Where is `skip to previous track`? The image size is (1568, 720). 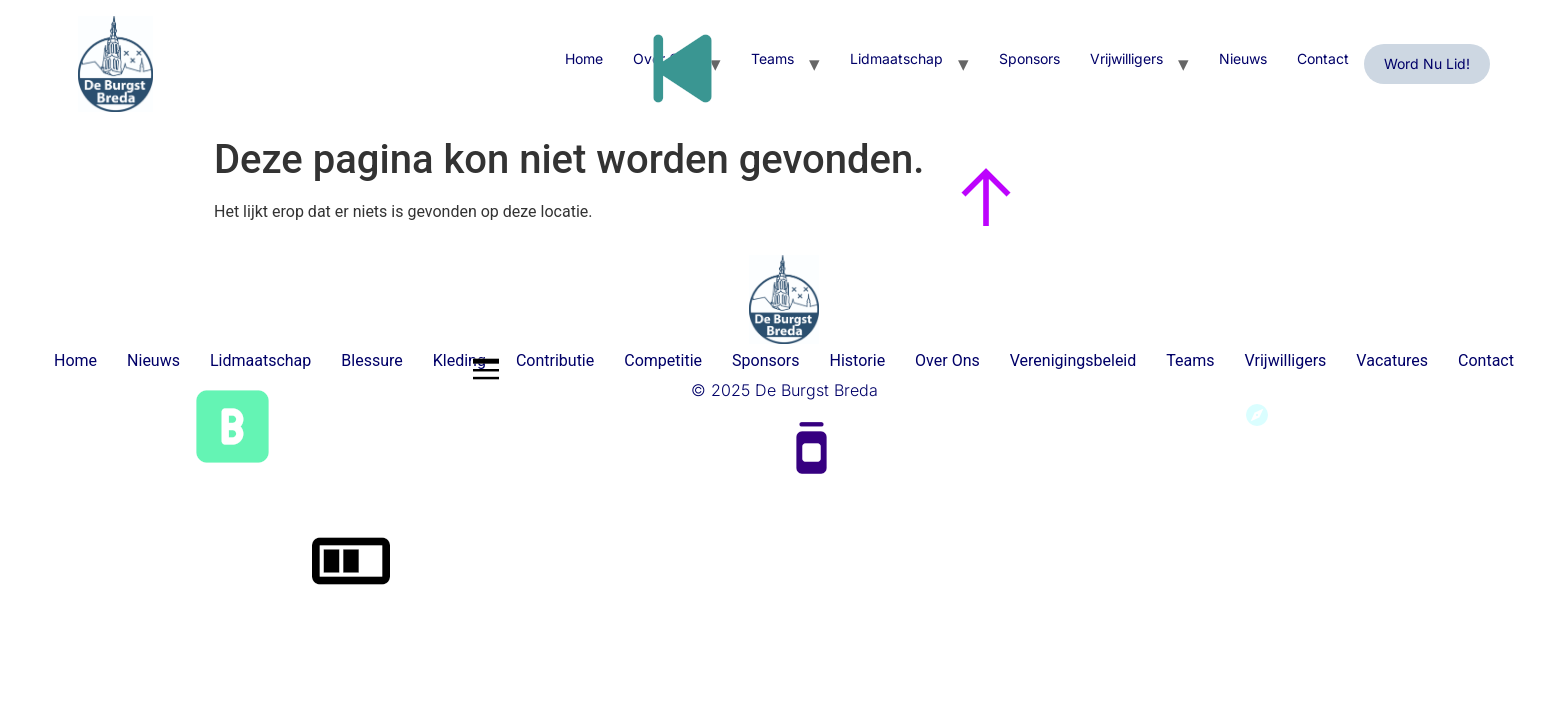 skip to previous track is located at coordinates (682, 68).